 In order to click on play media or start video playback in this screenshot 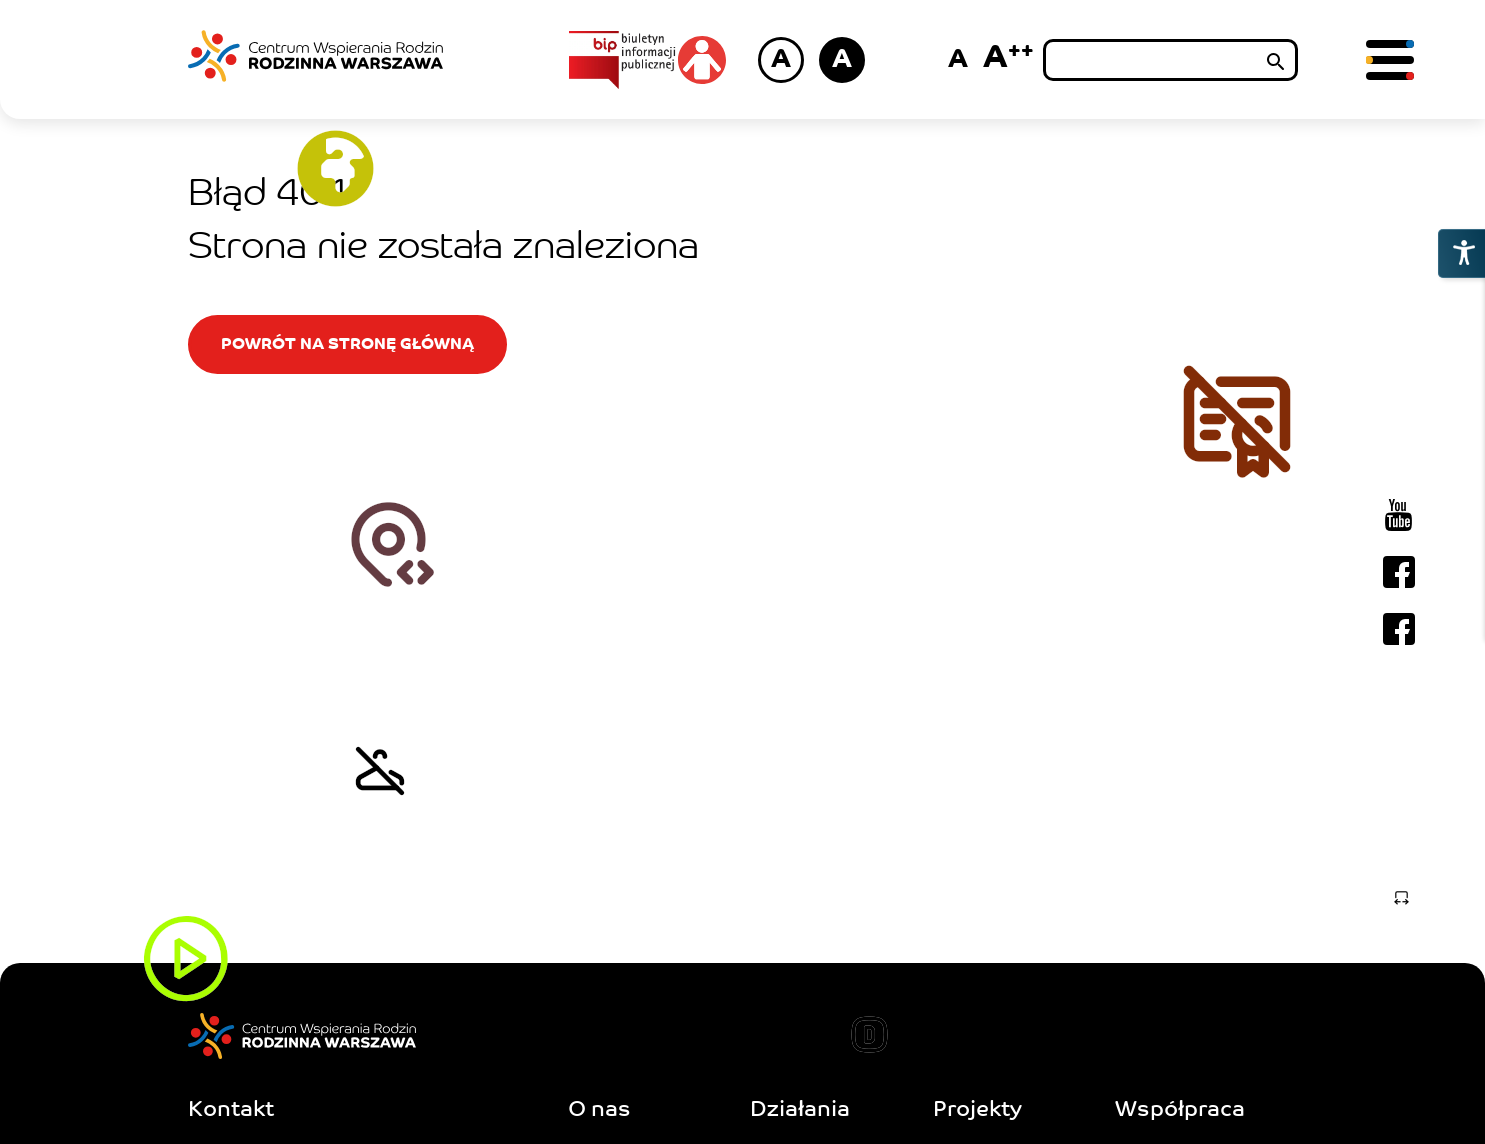, I will do `click(186, 958)`.